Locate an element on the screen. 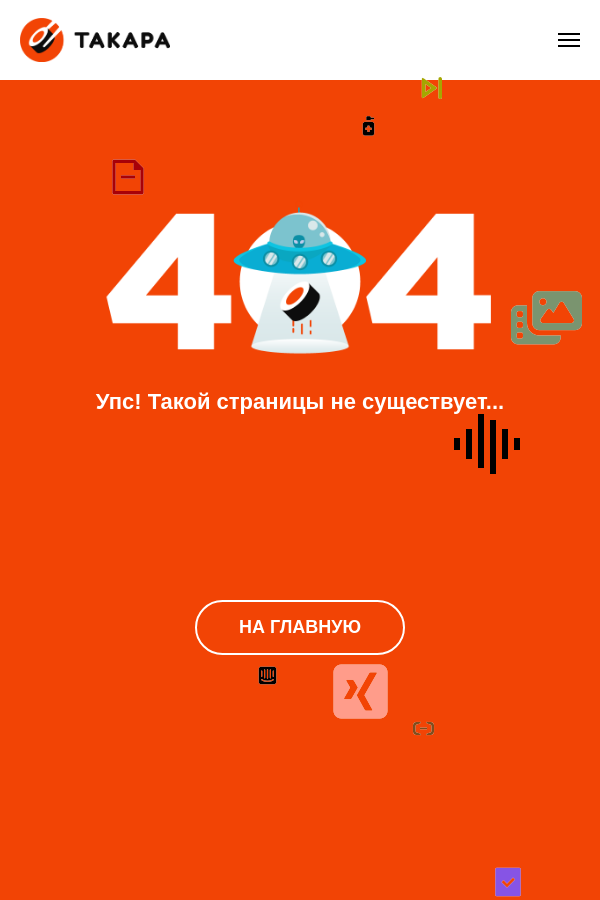  alibaba cloud services logo is located at coordinates (423, 728).